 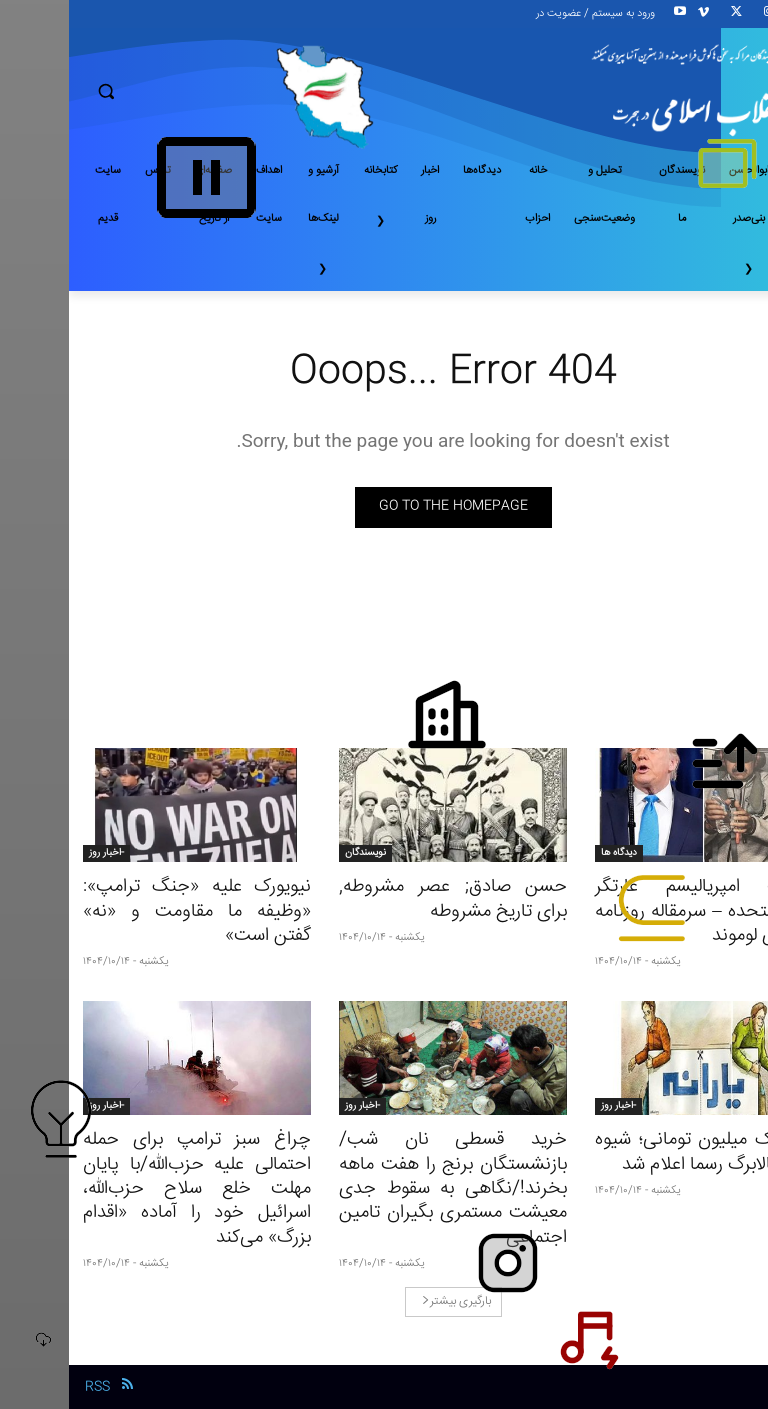 I want to click on view stacked cards or layers, so click(x=727, y=163).